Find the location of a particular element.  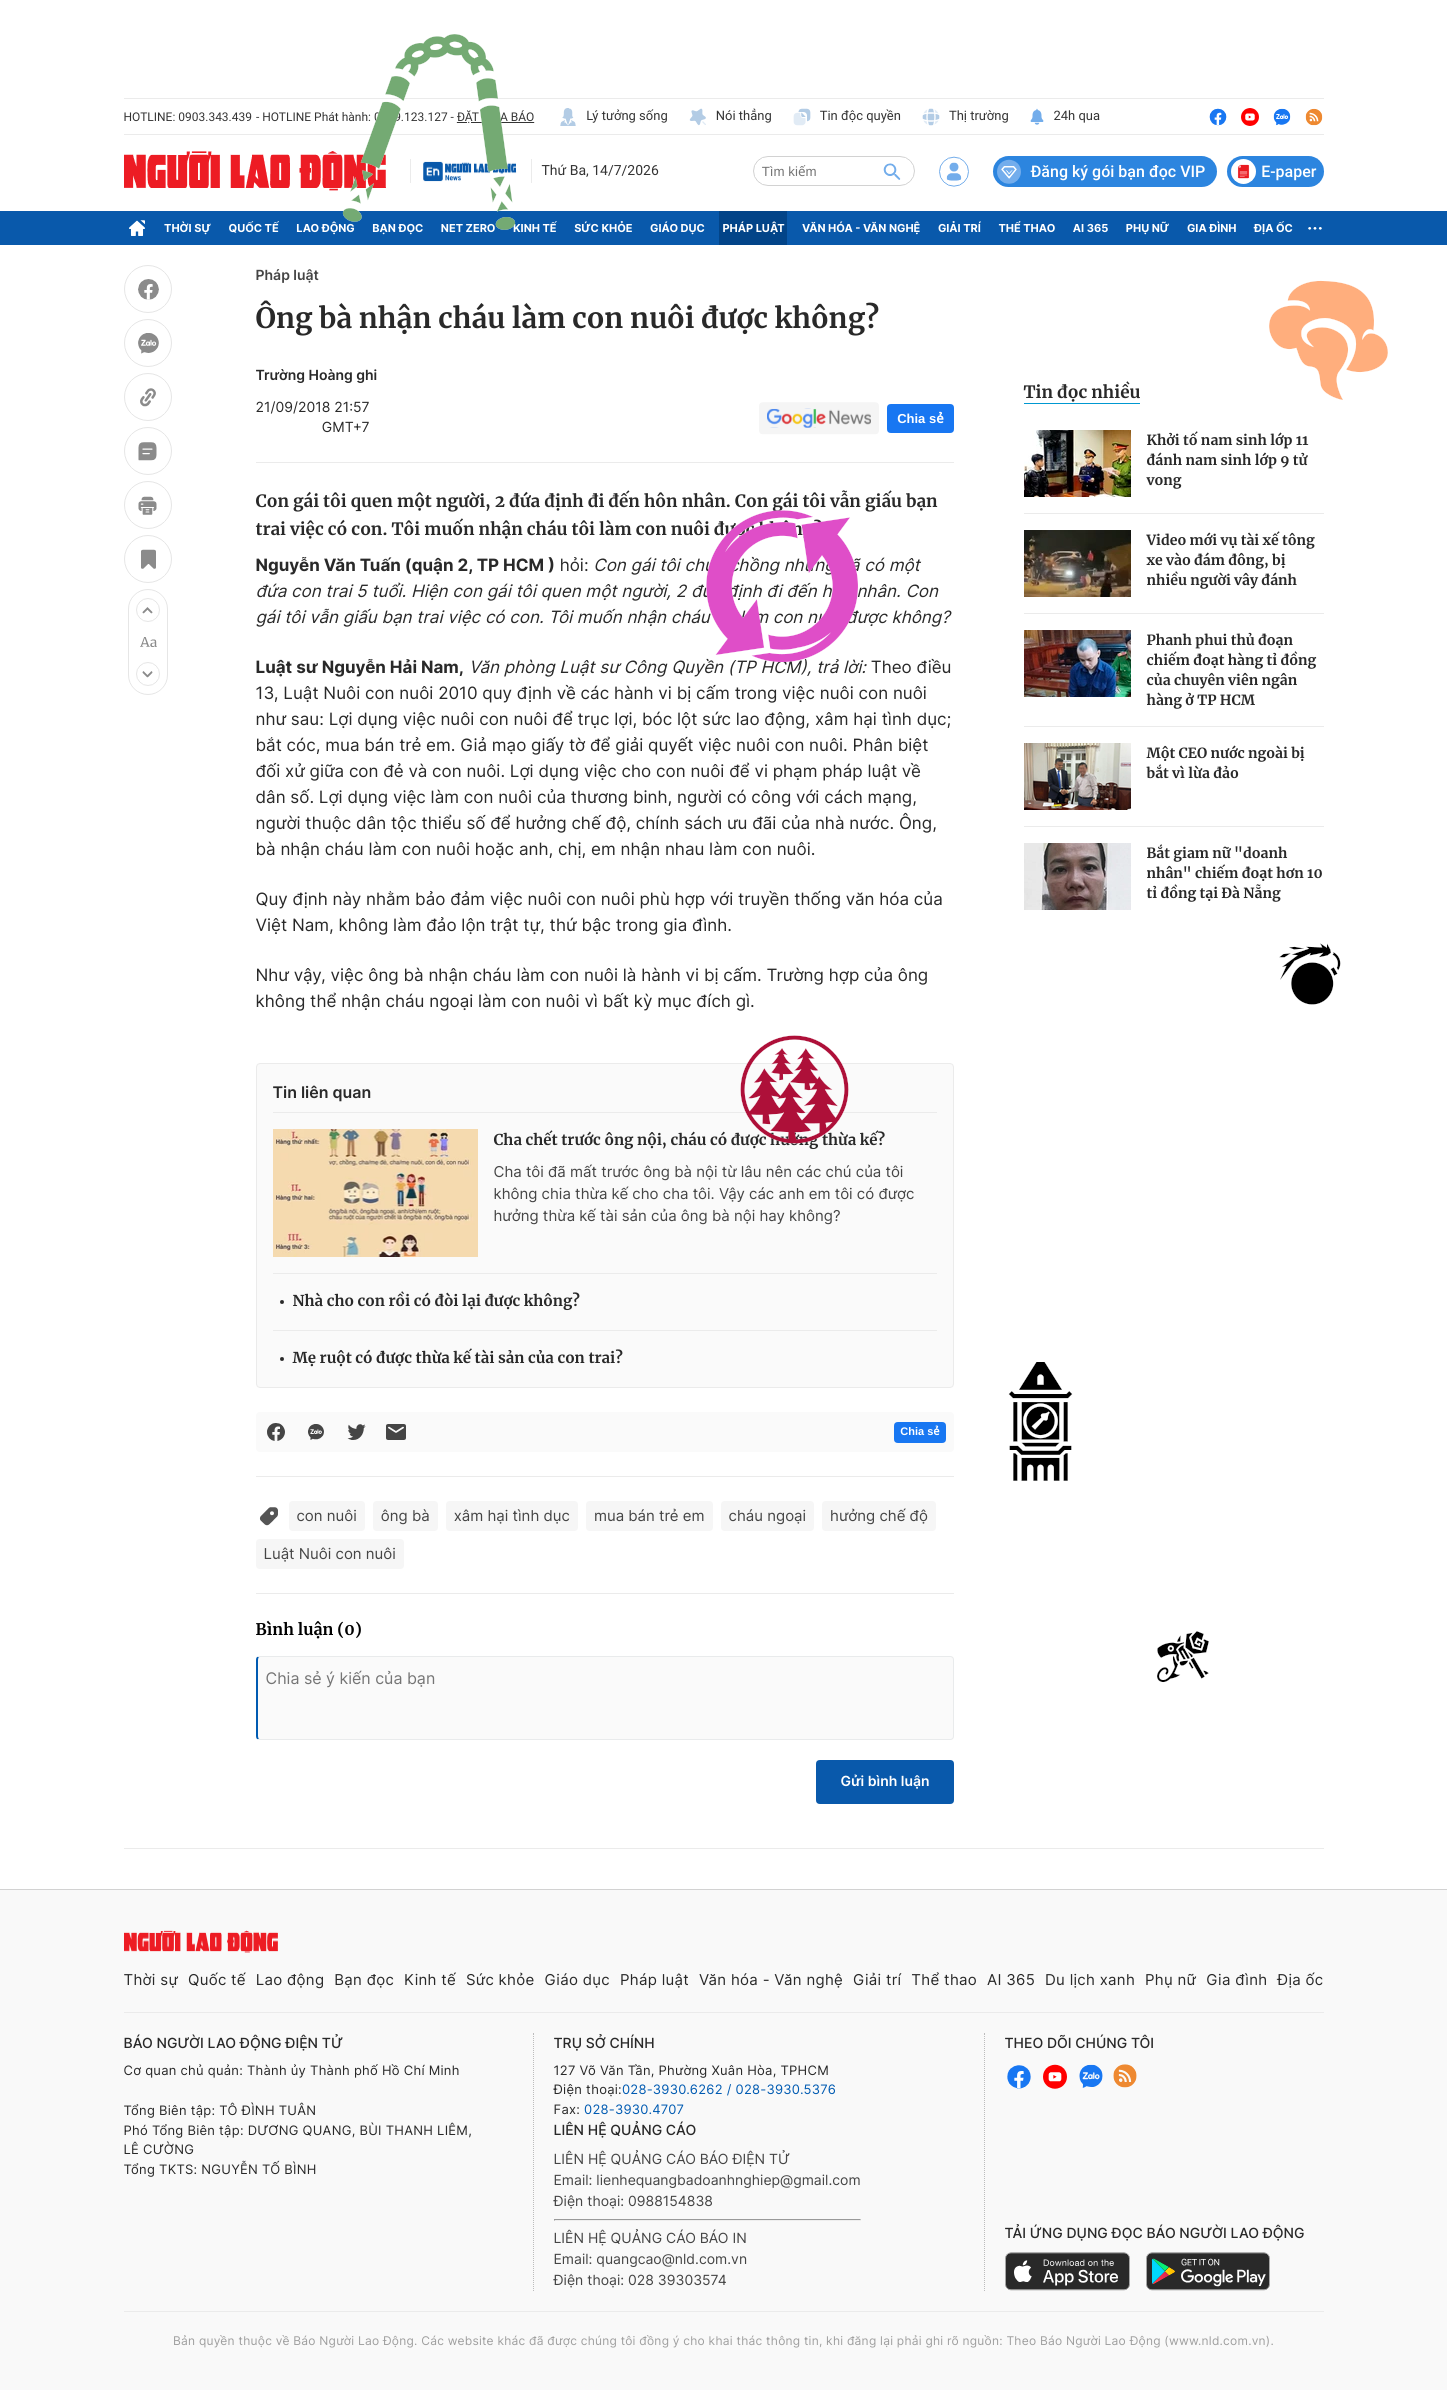

activate a bomb or explosive item in-game is located at coordinates (1310, 974).